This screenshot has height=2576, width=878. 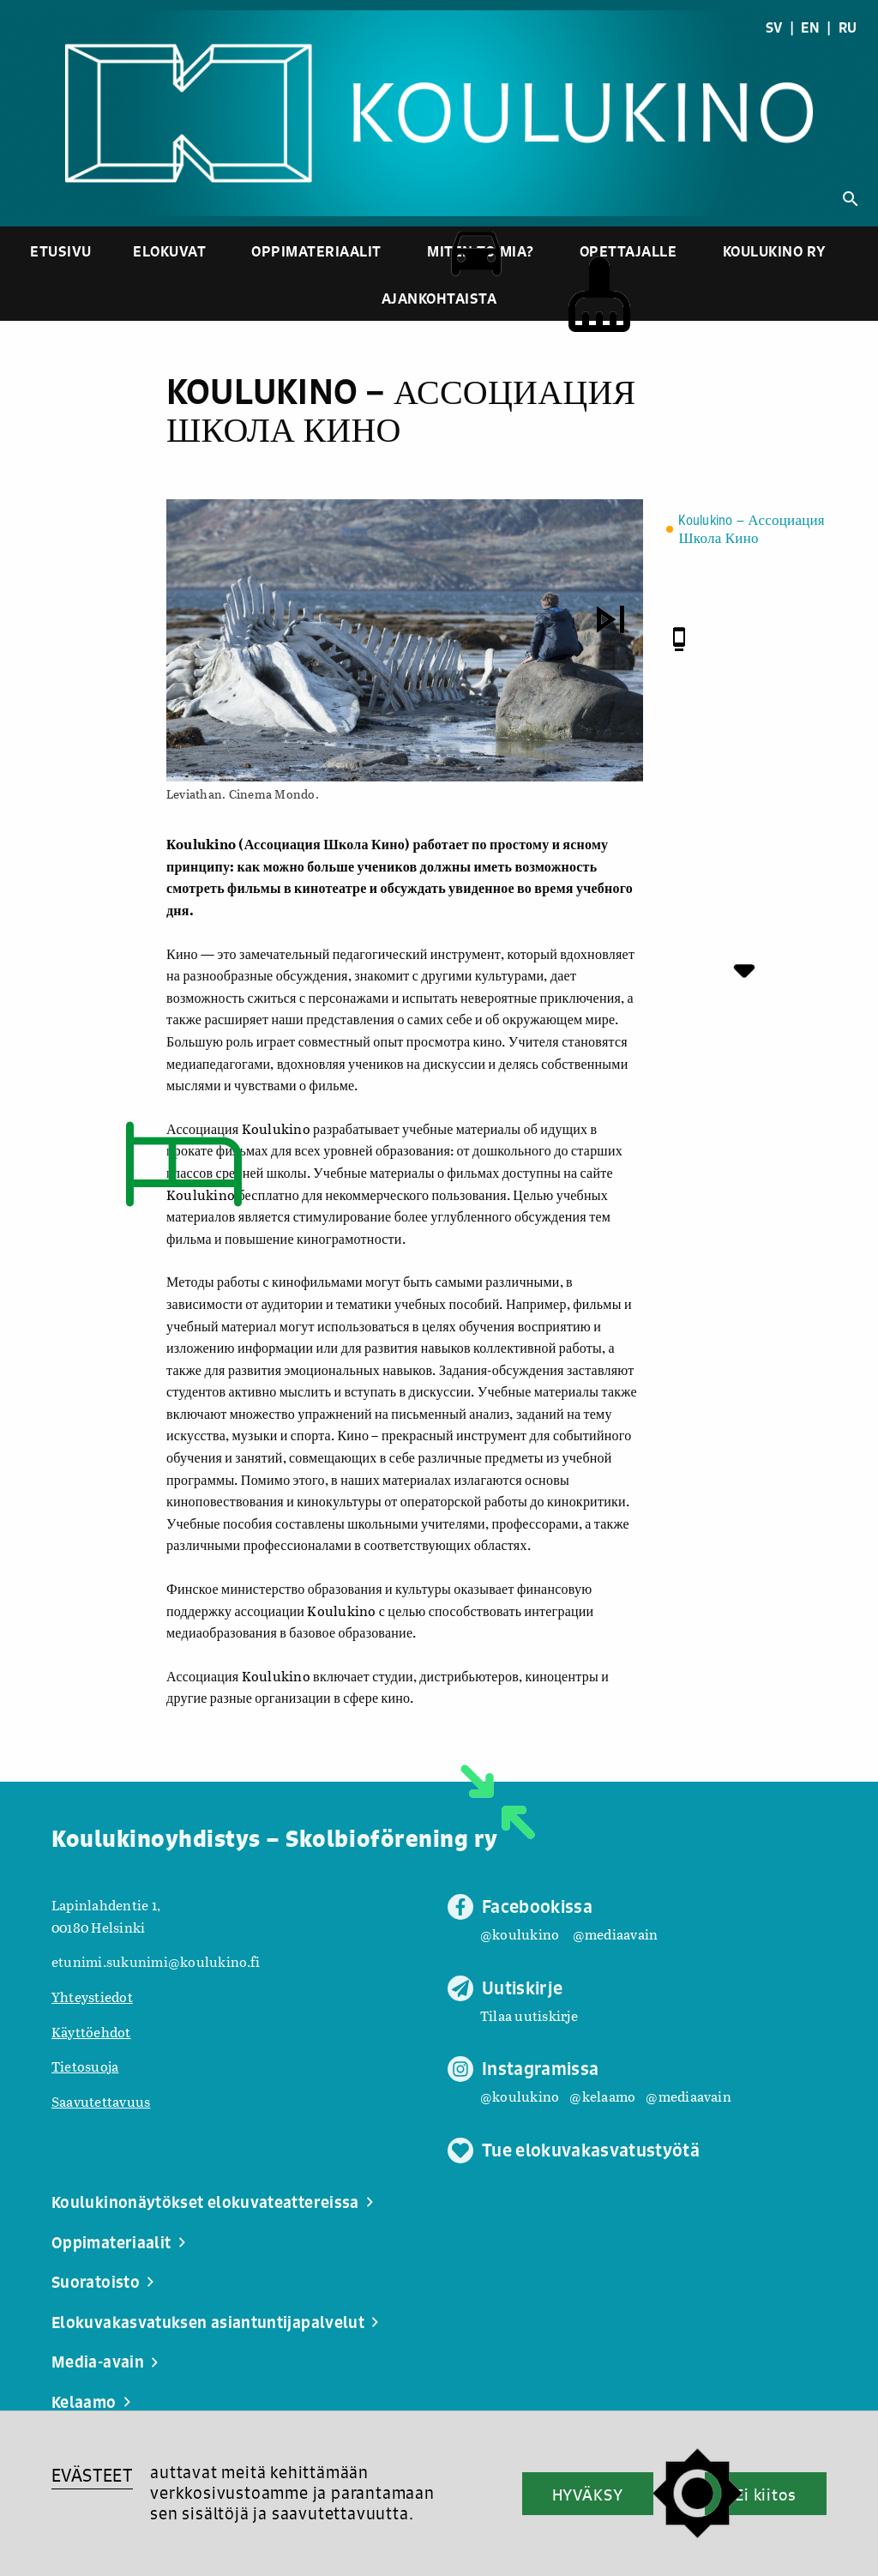 What do you see at coordinates (476, 250) in the screenshot?
I see `get driving directions` at bounding box center [476, 250].